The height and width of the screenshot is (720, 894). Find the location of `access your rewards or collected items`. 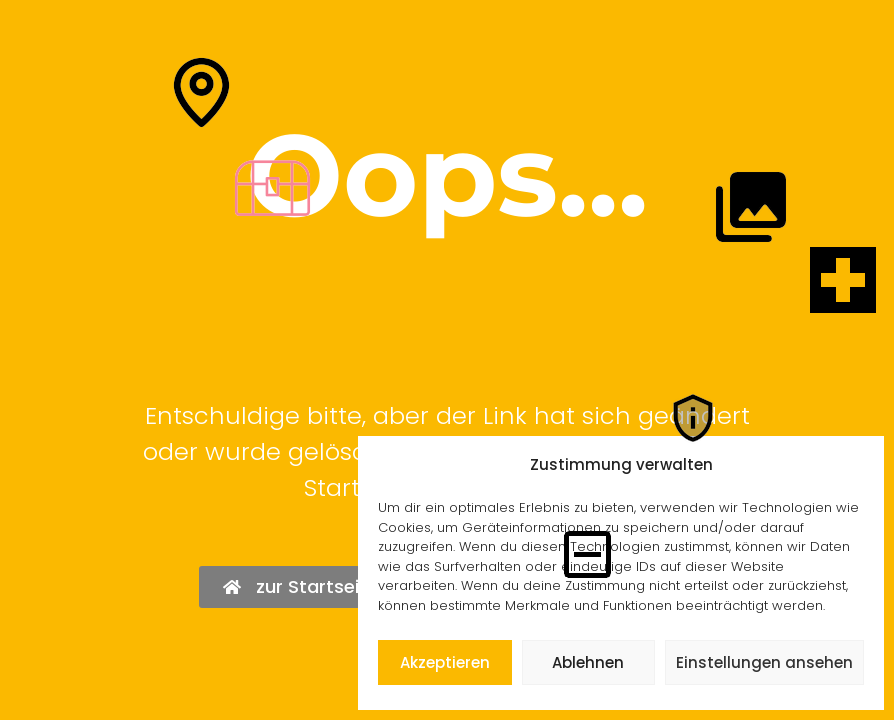

access your rewards or collected items is located at coordinates (272, 189).